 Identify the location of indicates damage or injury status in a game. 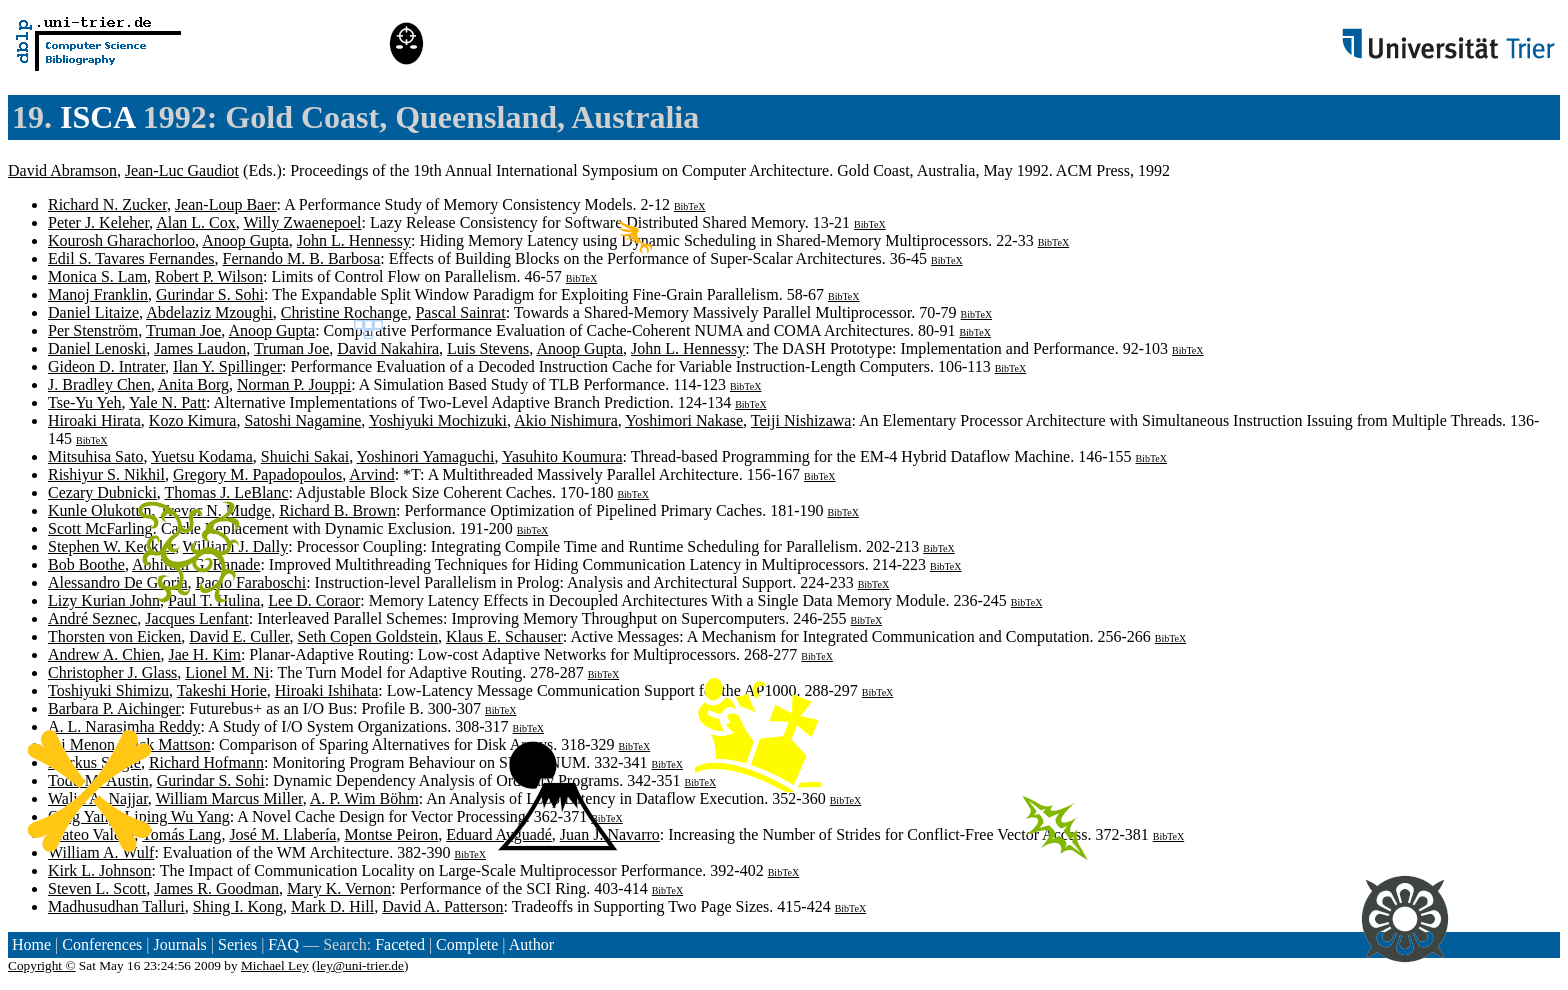
(1055, 828).